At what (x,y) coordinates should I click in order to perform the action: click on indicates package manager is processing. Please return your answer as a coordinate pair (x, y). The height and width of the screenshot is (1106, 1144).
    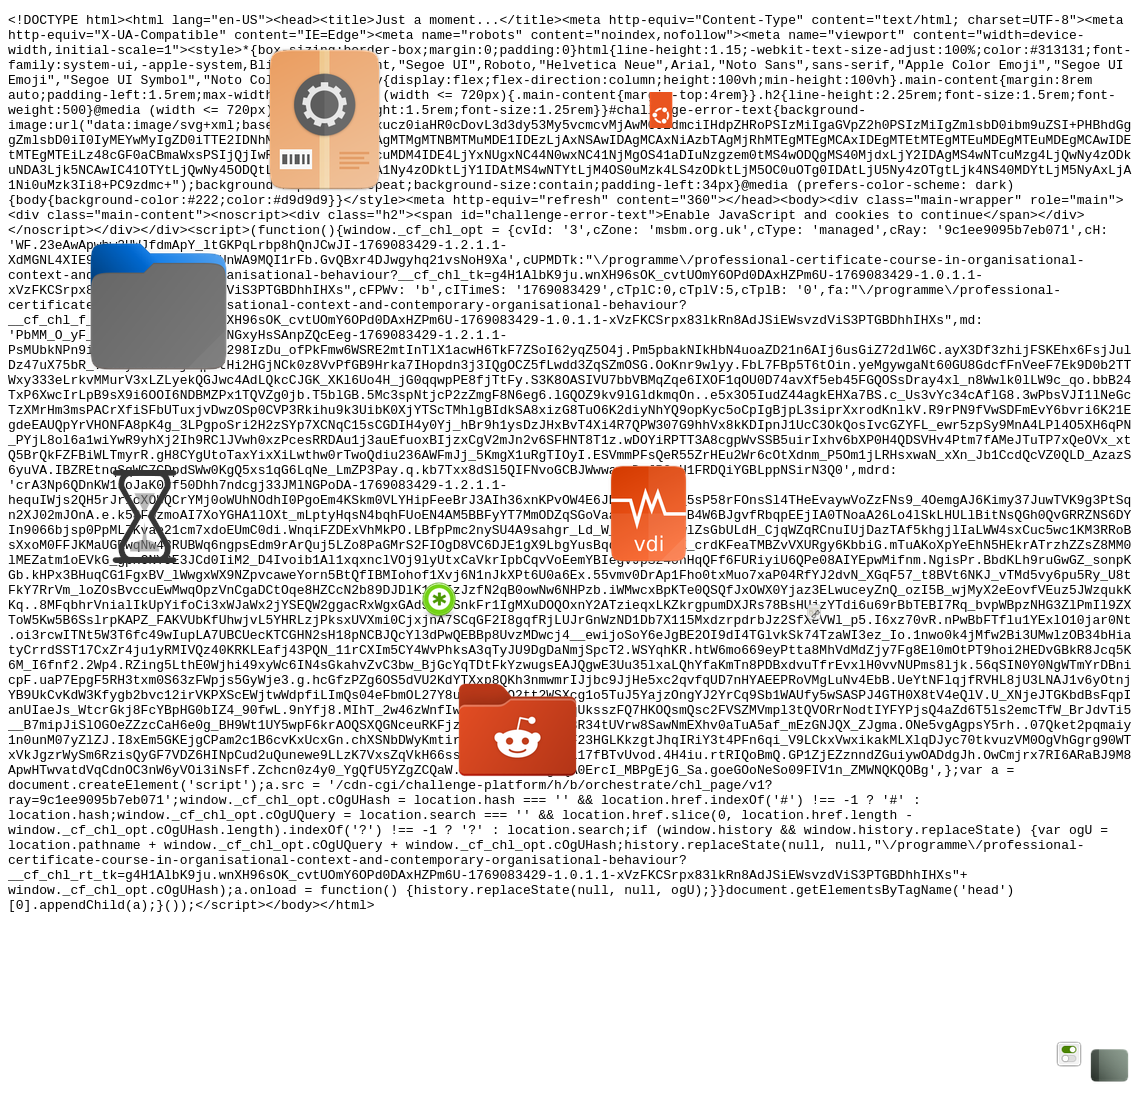
    Looking at the image, I should click on (324, 119).